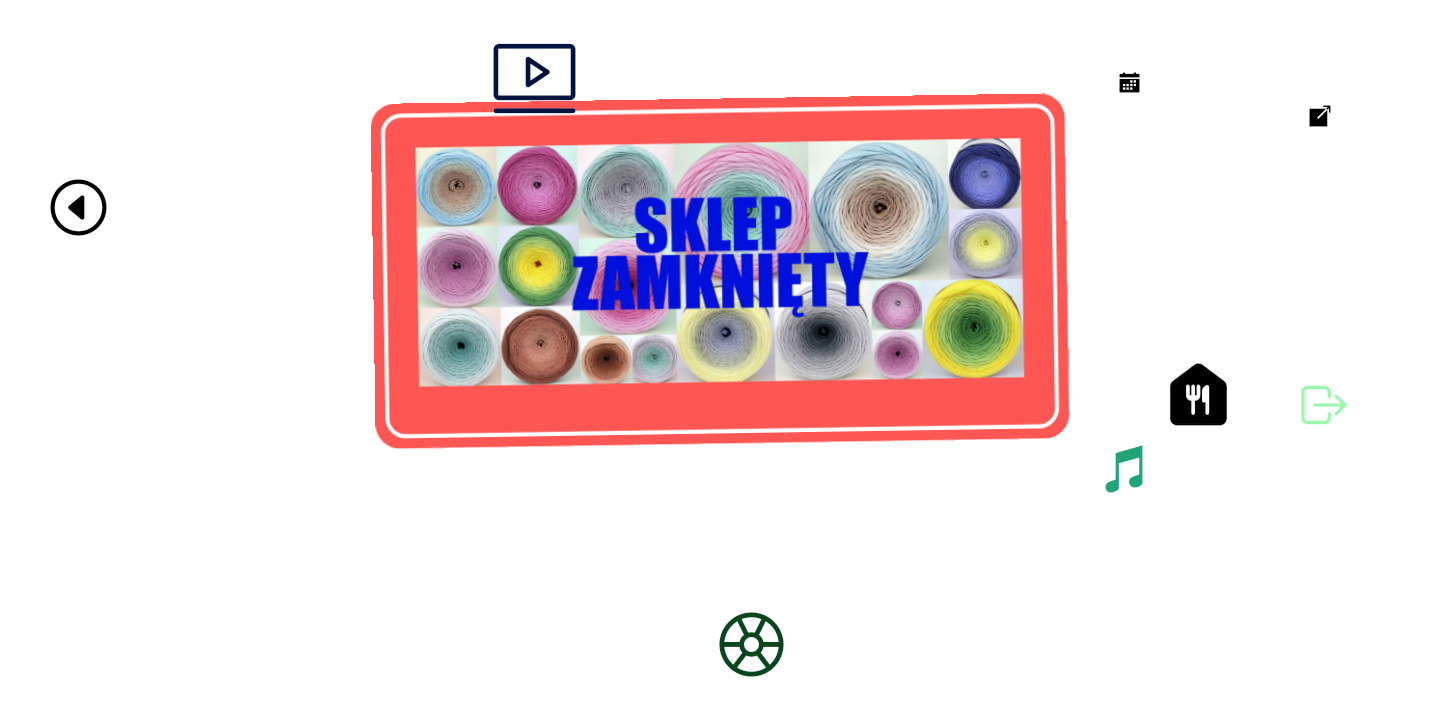  Describe the element at coordinates (78, 207) in the screenshot. I see `go back to the previous screen` at that location.